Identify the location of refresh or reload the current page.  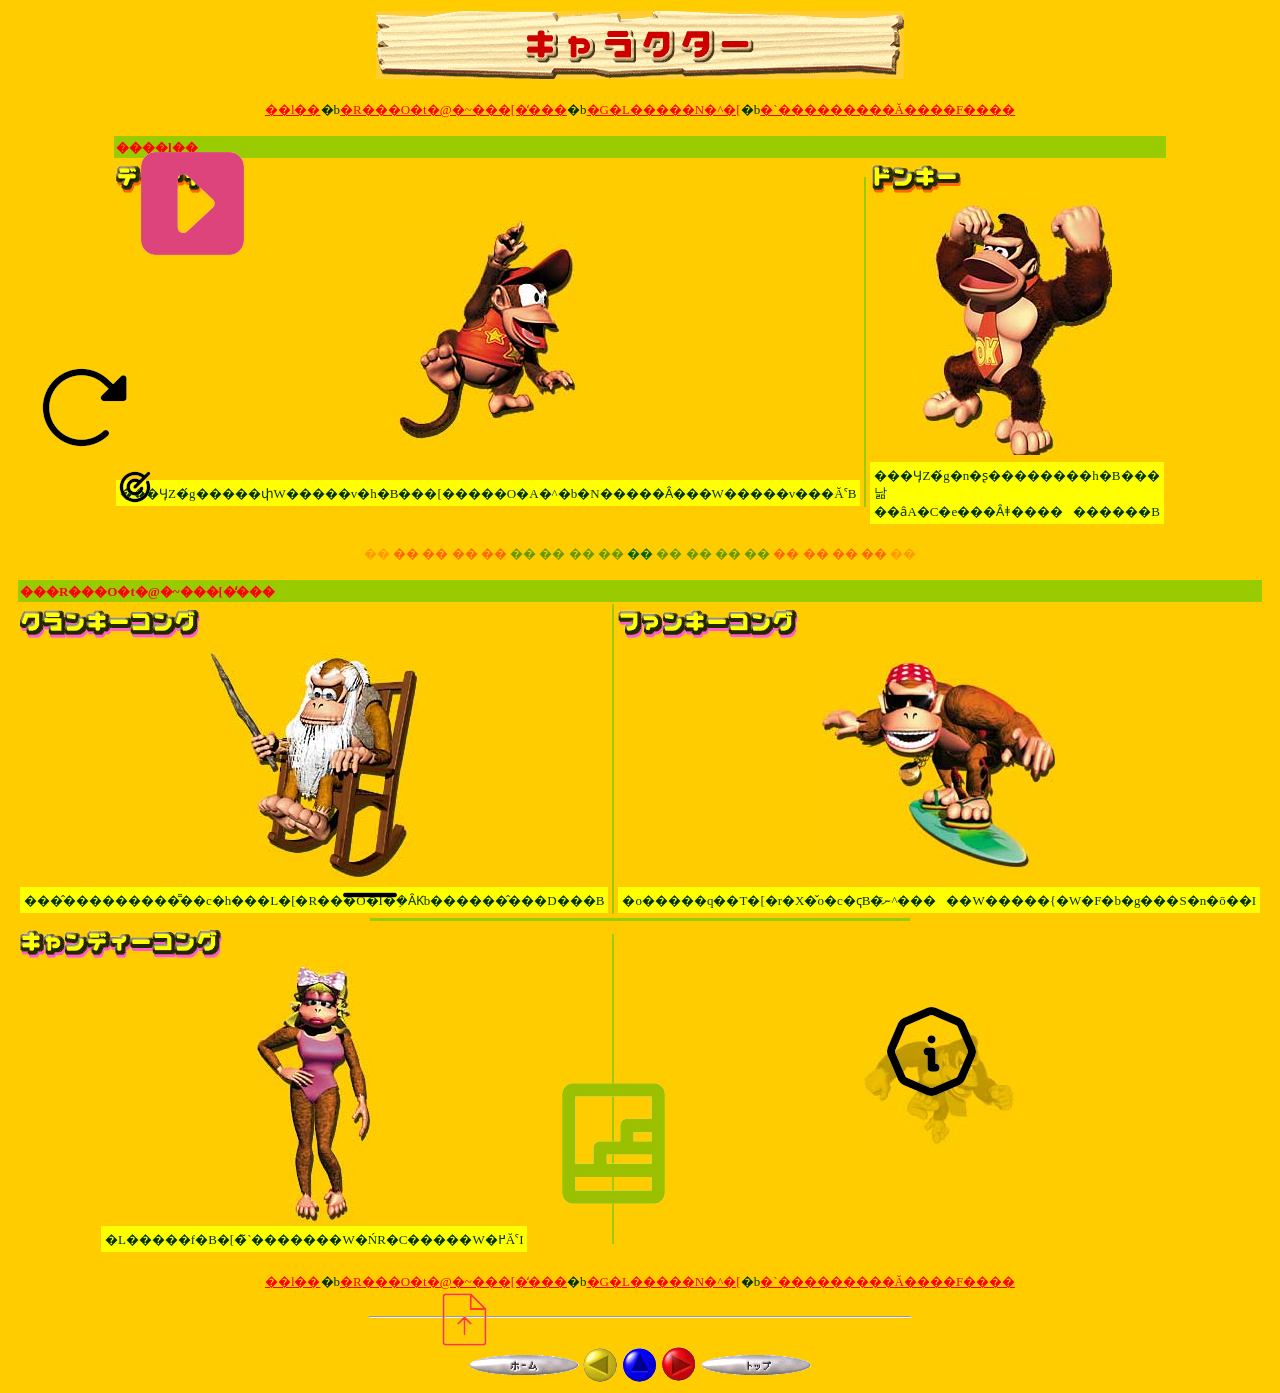
(81, 407).